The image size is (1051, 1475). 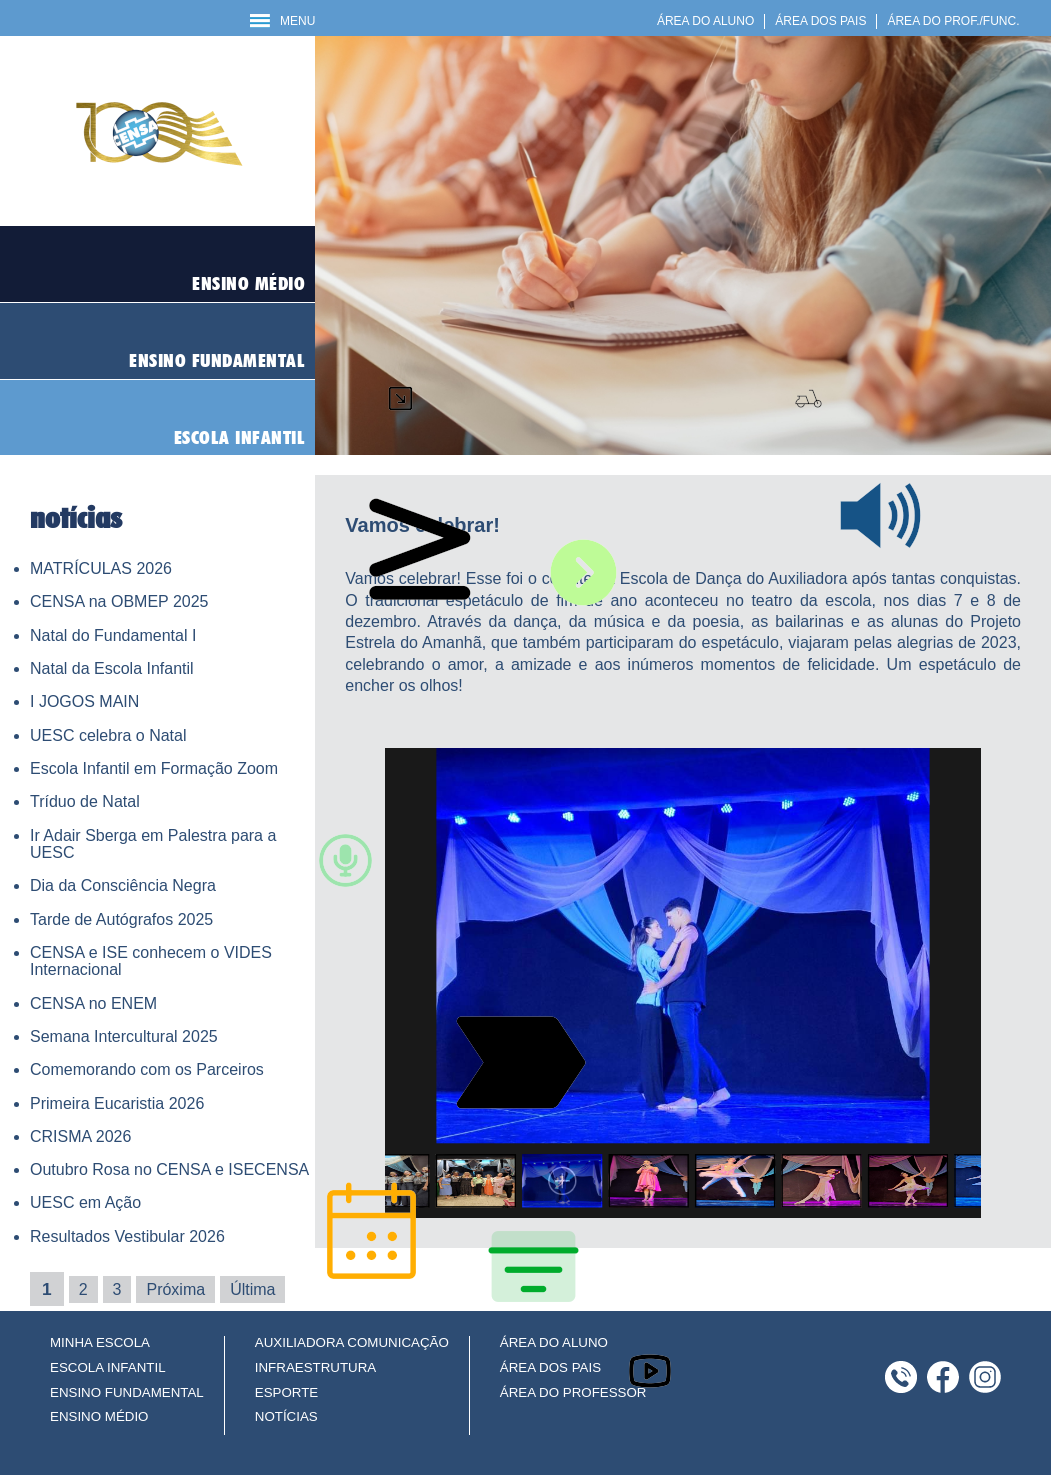 What do you see at coordinates (516, 1062) in the screenshot?
I see `apply a label or tag to an item` at bounding box center [516, 1062].